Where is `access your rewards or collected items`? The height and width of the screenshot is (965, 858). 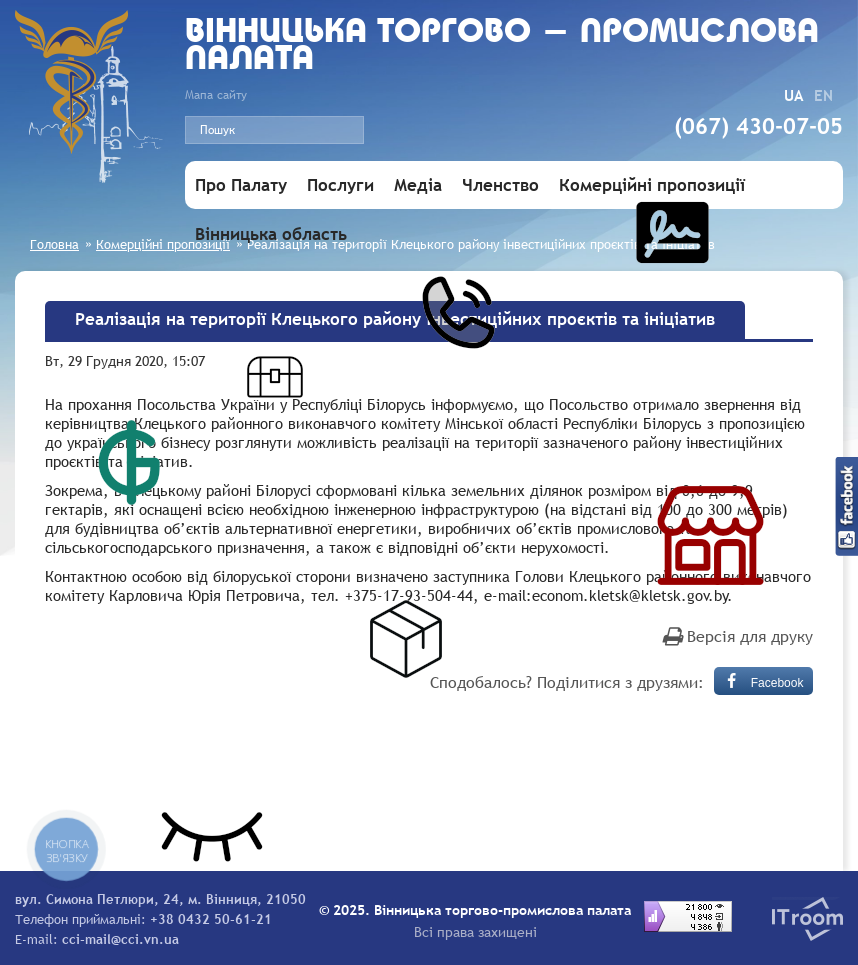
access your rewards or collected items is located at coordinates (275, 378).